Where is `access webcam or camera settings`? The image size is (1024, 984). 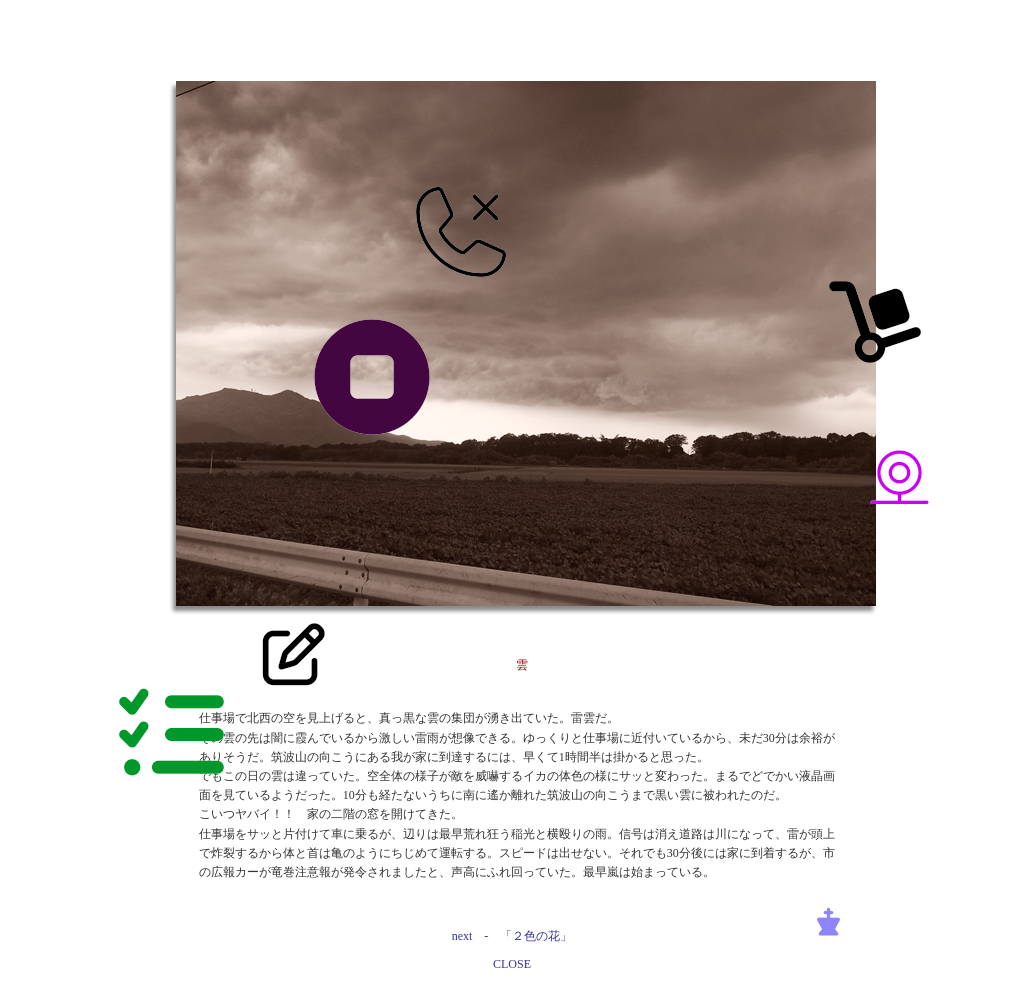 access webcam or camera settings is located at coordinates (899, 479).